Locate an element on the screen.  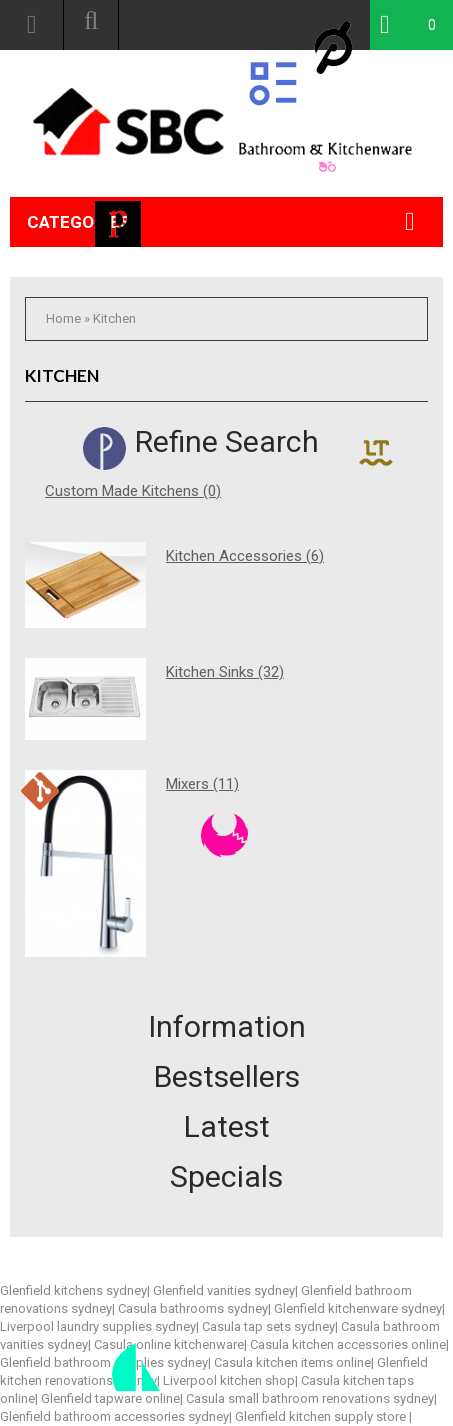
view list with mixed content types is located at coordinates (273, 82).